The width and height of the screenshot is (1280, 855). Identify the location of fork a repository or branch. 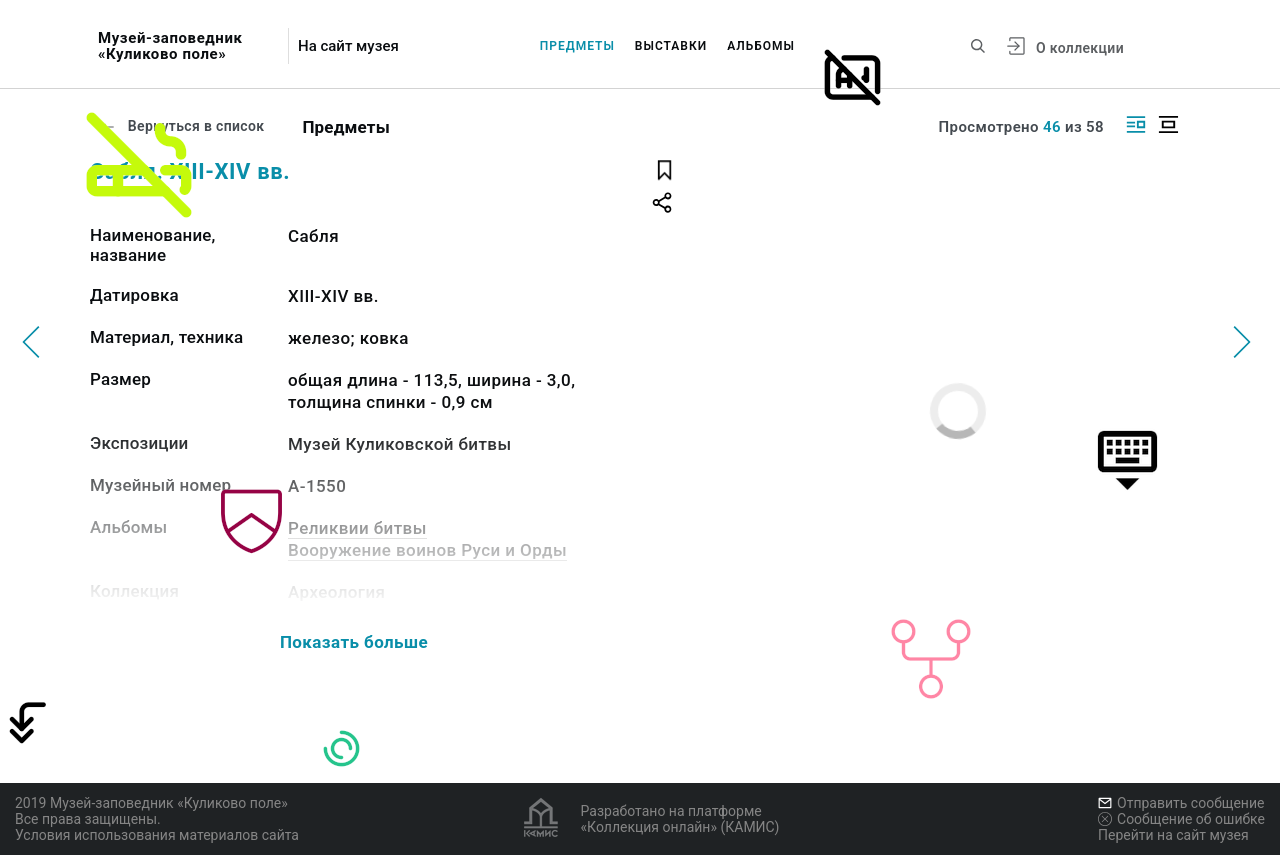
(931, 659).